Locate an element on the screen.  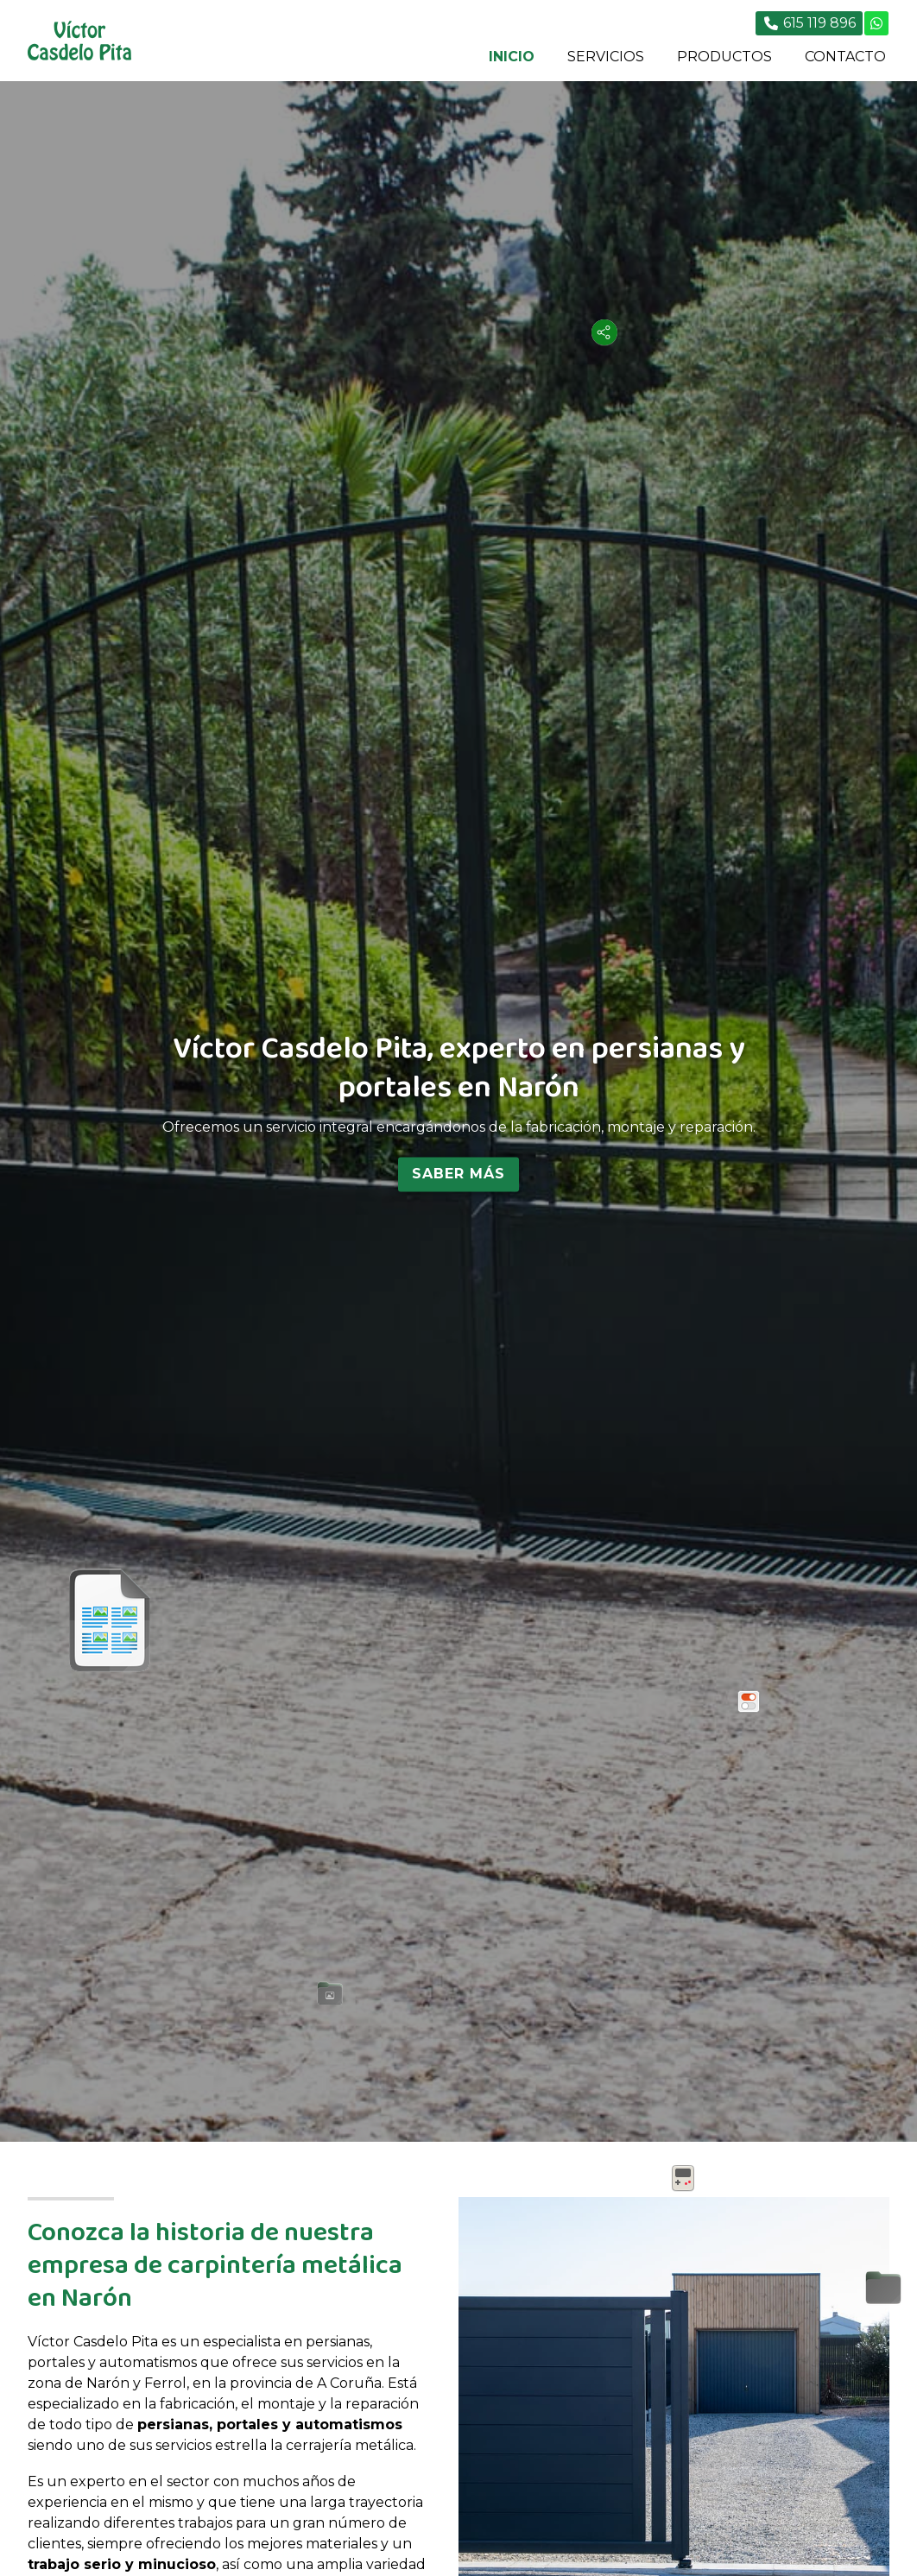
open your pictures folder is located at coordinates (330, 1993).